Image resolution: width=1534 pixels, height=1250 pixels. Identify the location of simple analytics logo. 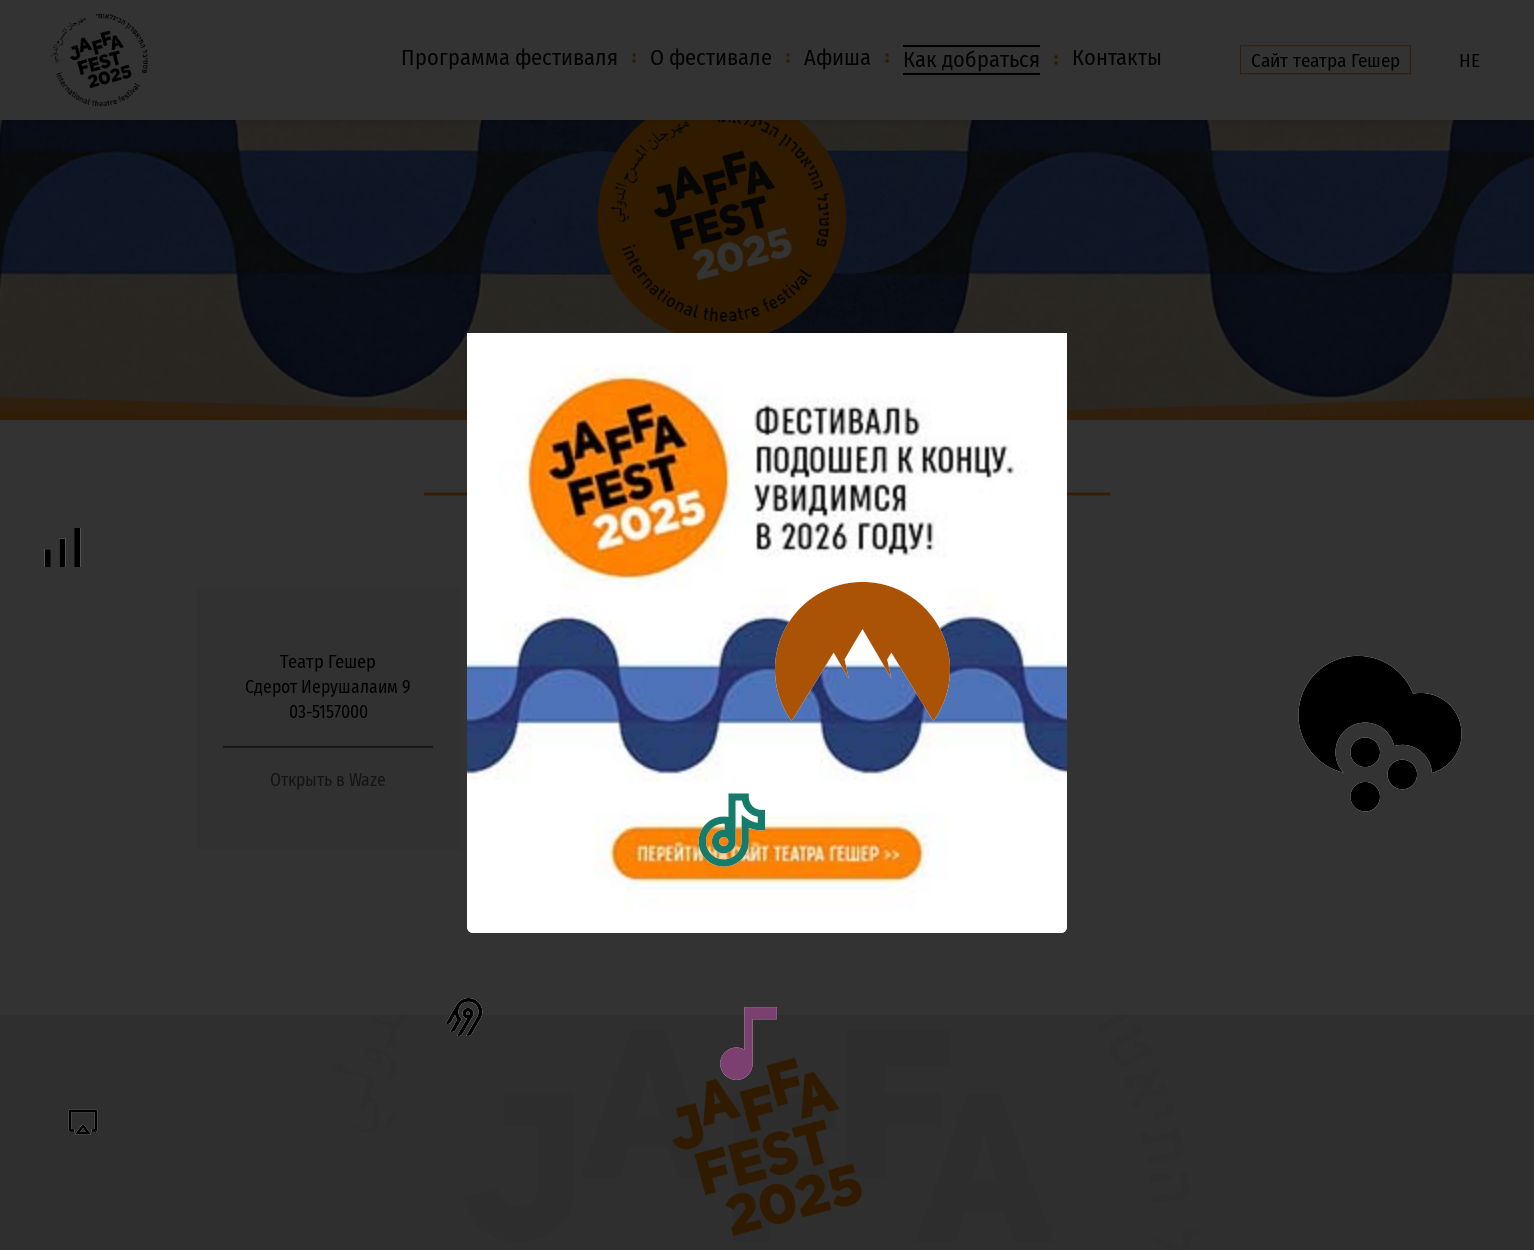
(62, 547).